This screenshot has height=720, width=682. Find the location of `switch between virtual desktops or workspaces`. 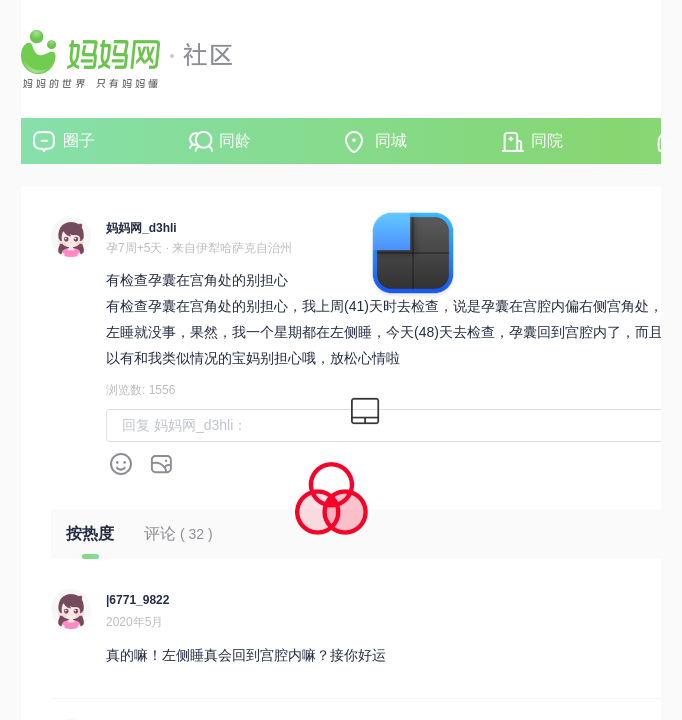

switch between virtual desktops or workspaces is located at coordinates (413, 253).